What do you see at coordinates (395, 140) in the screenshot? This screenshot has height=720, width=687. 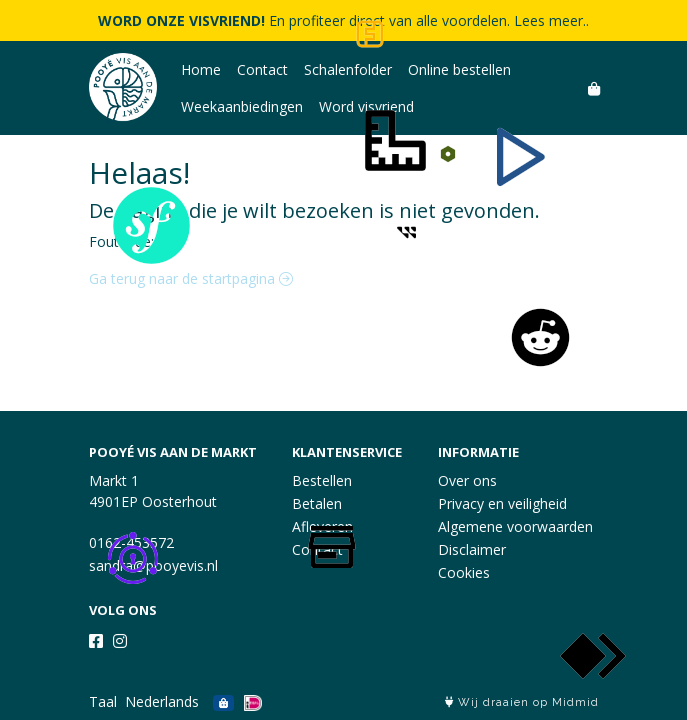 I see `access measurement or ruler tool` at bounding box center [395, 140].